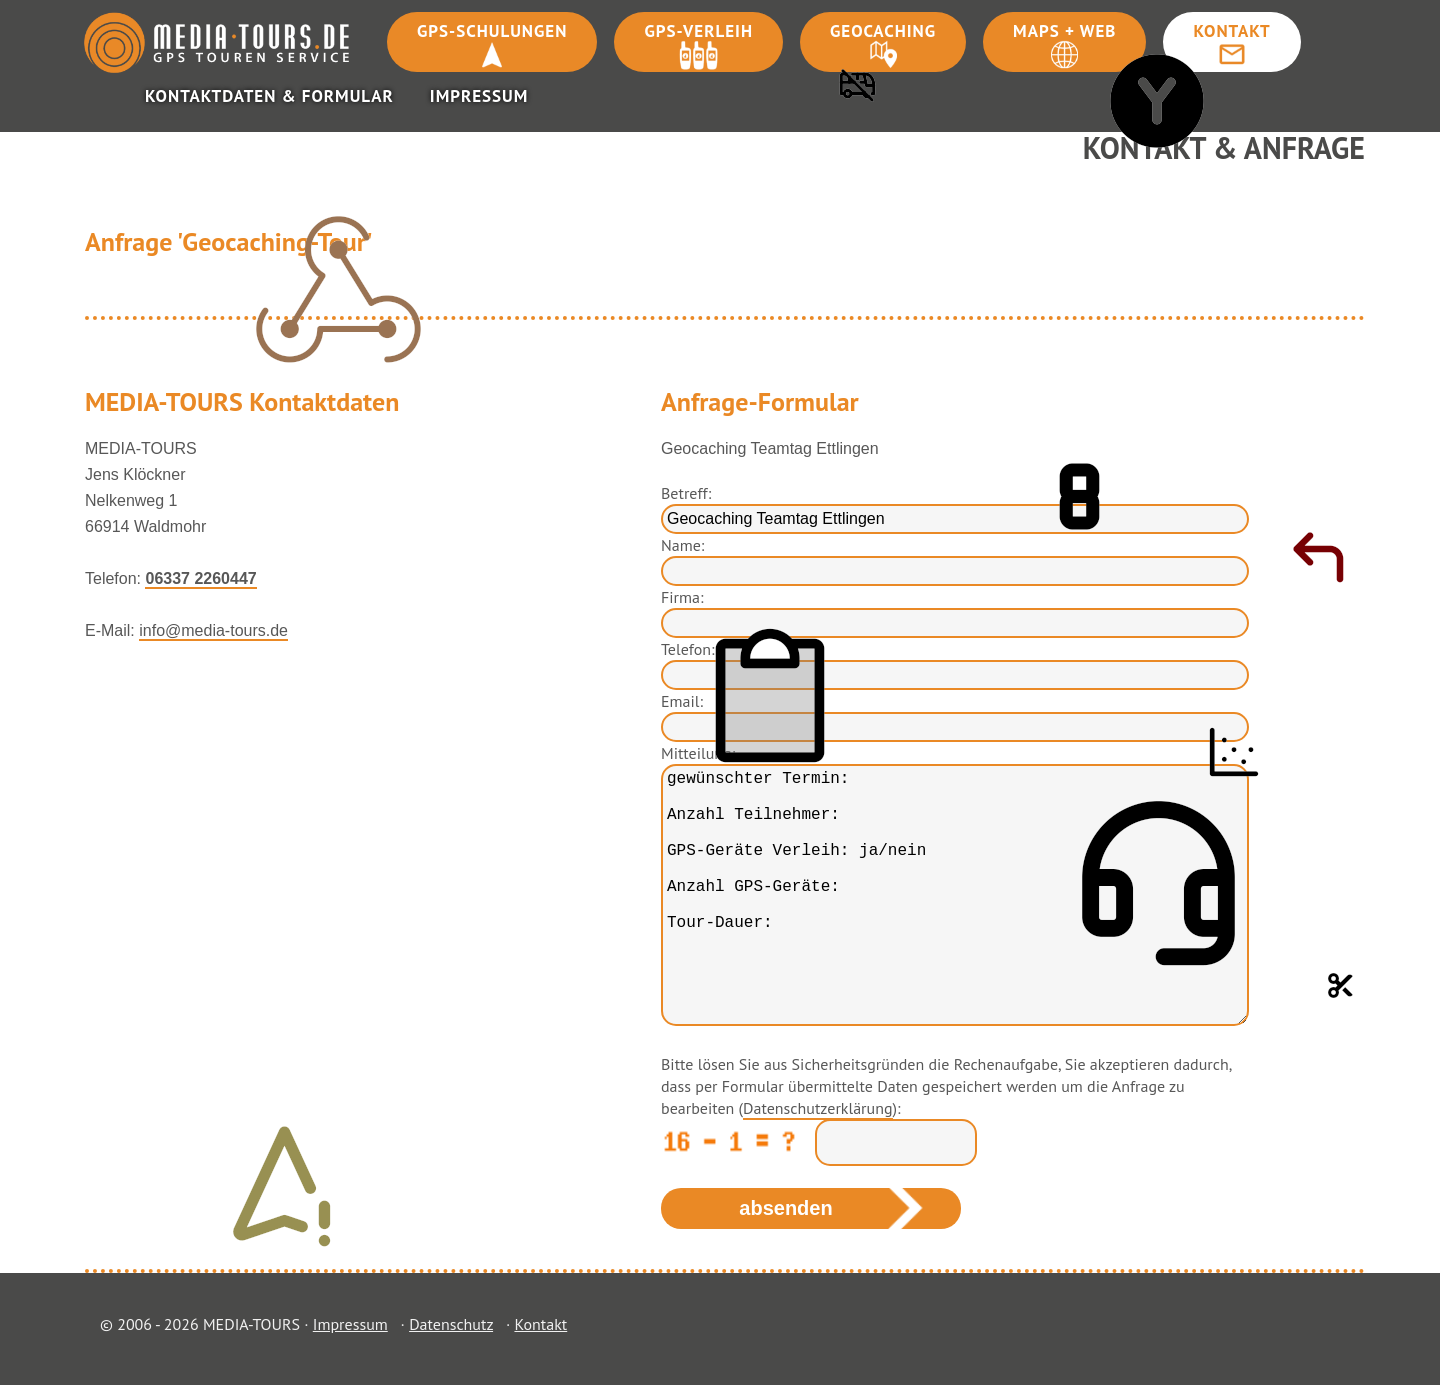  Describe the element at coordinates (857, 85) in the screenshot. I see `bus service unavailable or cancelled` at that location.